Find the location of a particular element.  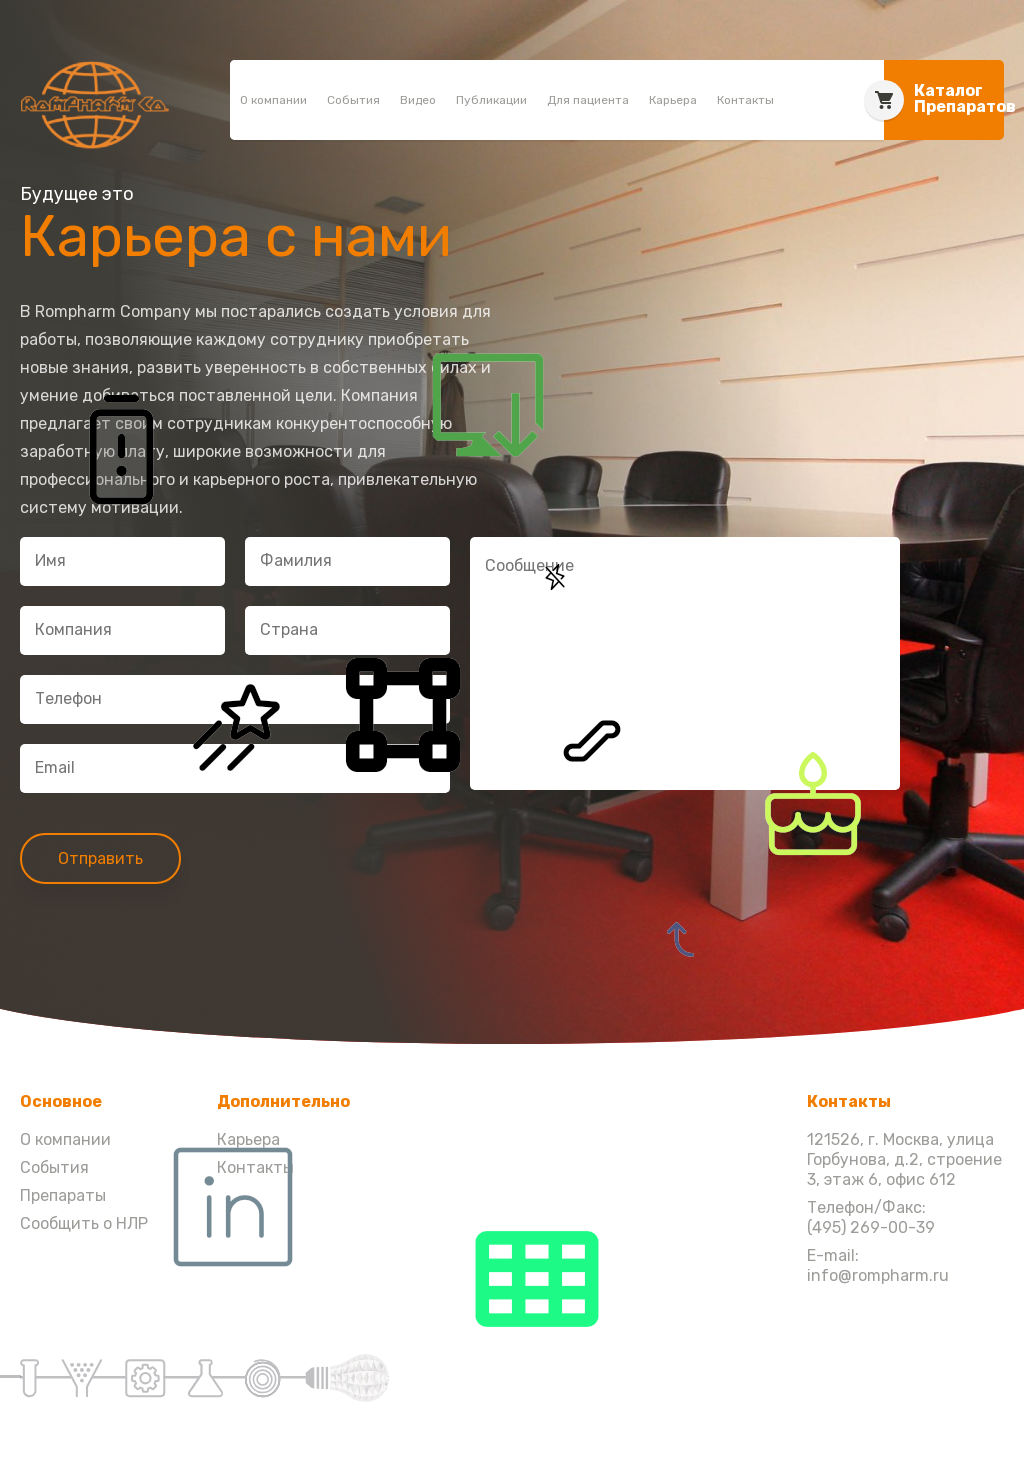

indicates escalator location in a building or transit map is located at coordinates (592, 741).